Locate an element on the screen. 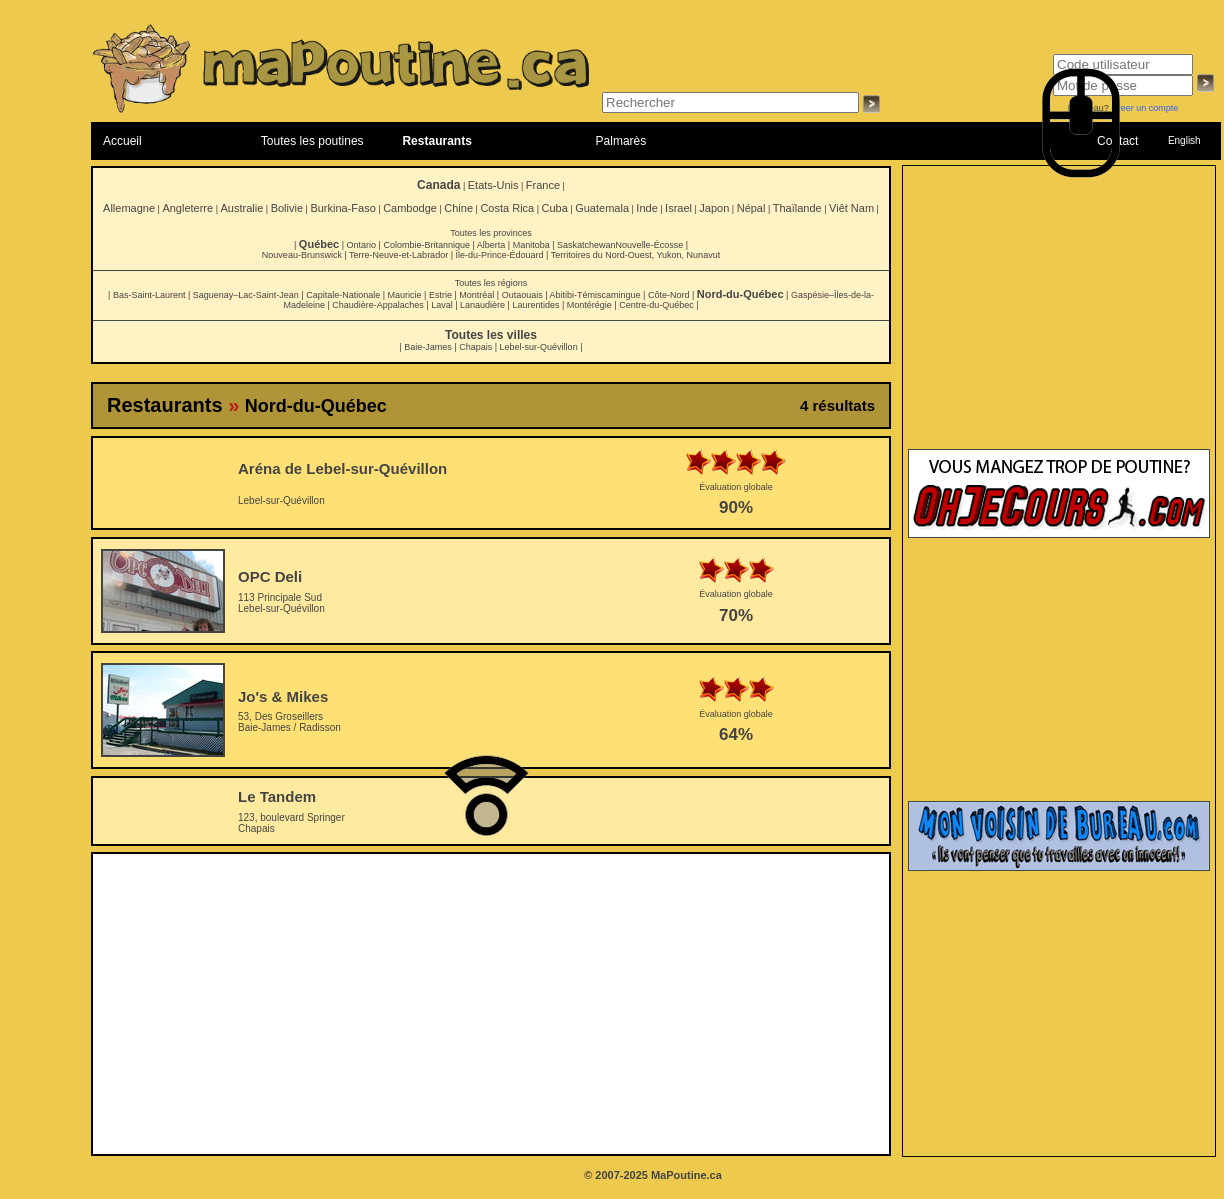 This screenshot has width=1224, height=1199. calibrate your device's compass is located at coordinates (486, 793).